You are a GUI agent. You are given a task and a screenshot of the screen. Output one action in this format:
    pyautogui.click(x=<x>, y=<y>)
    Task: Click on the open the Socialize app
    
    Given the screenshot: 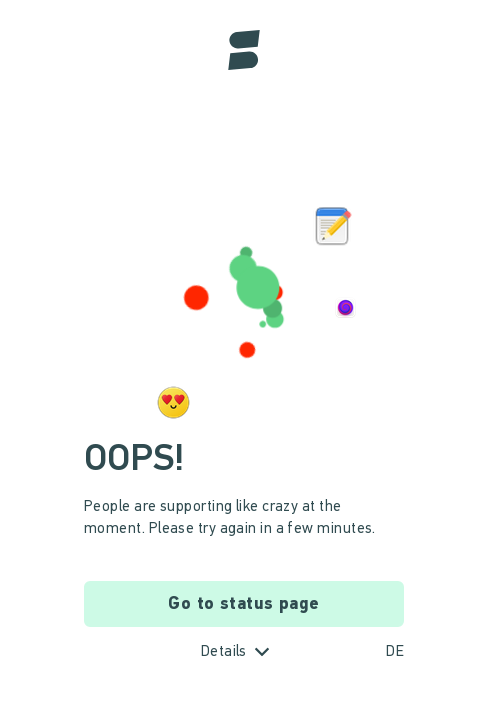 What is the action you would take?
    pyautogui.click(x=173, y=402)
    